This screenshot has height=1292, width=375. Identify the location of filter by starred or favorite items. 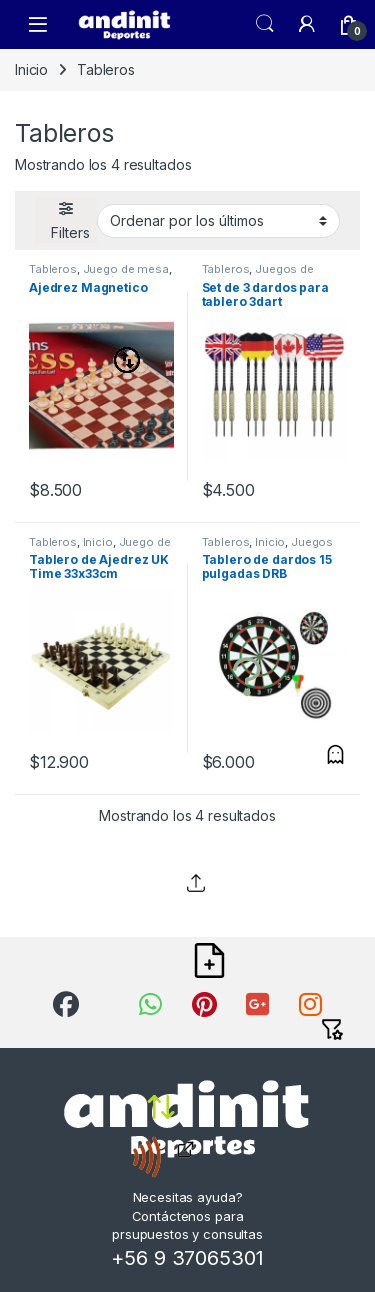
(331, 1028).